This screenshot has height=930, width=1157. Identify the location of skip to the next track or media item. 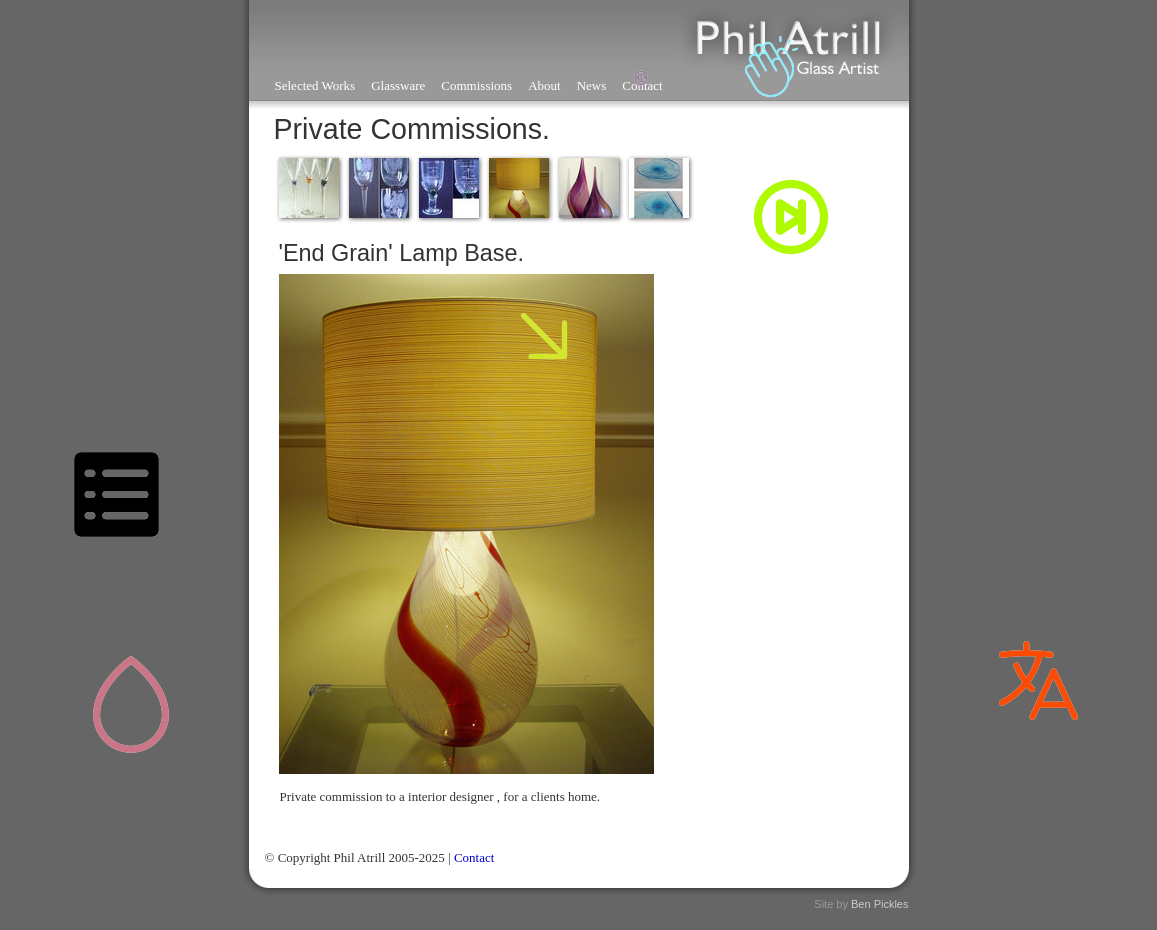
(791, 217).